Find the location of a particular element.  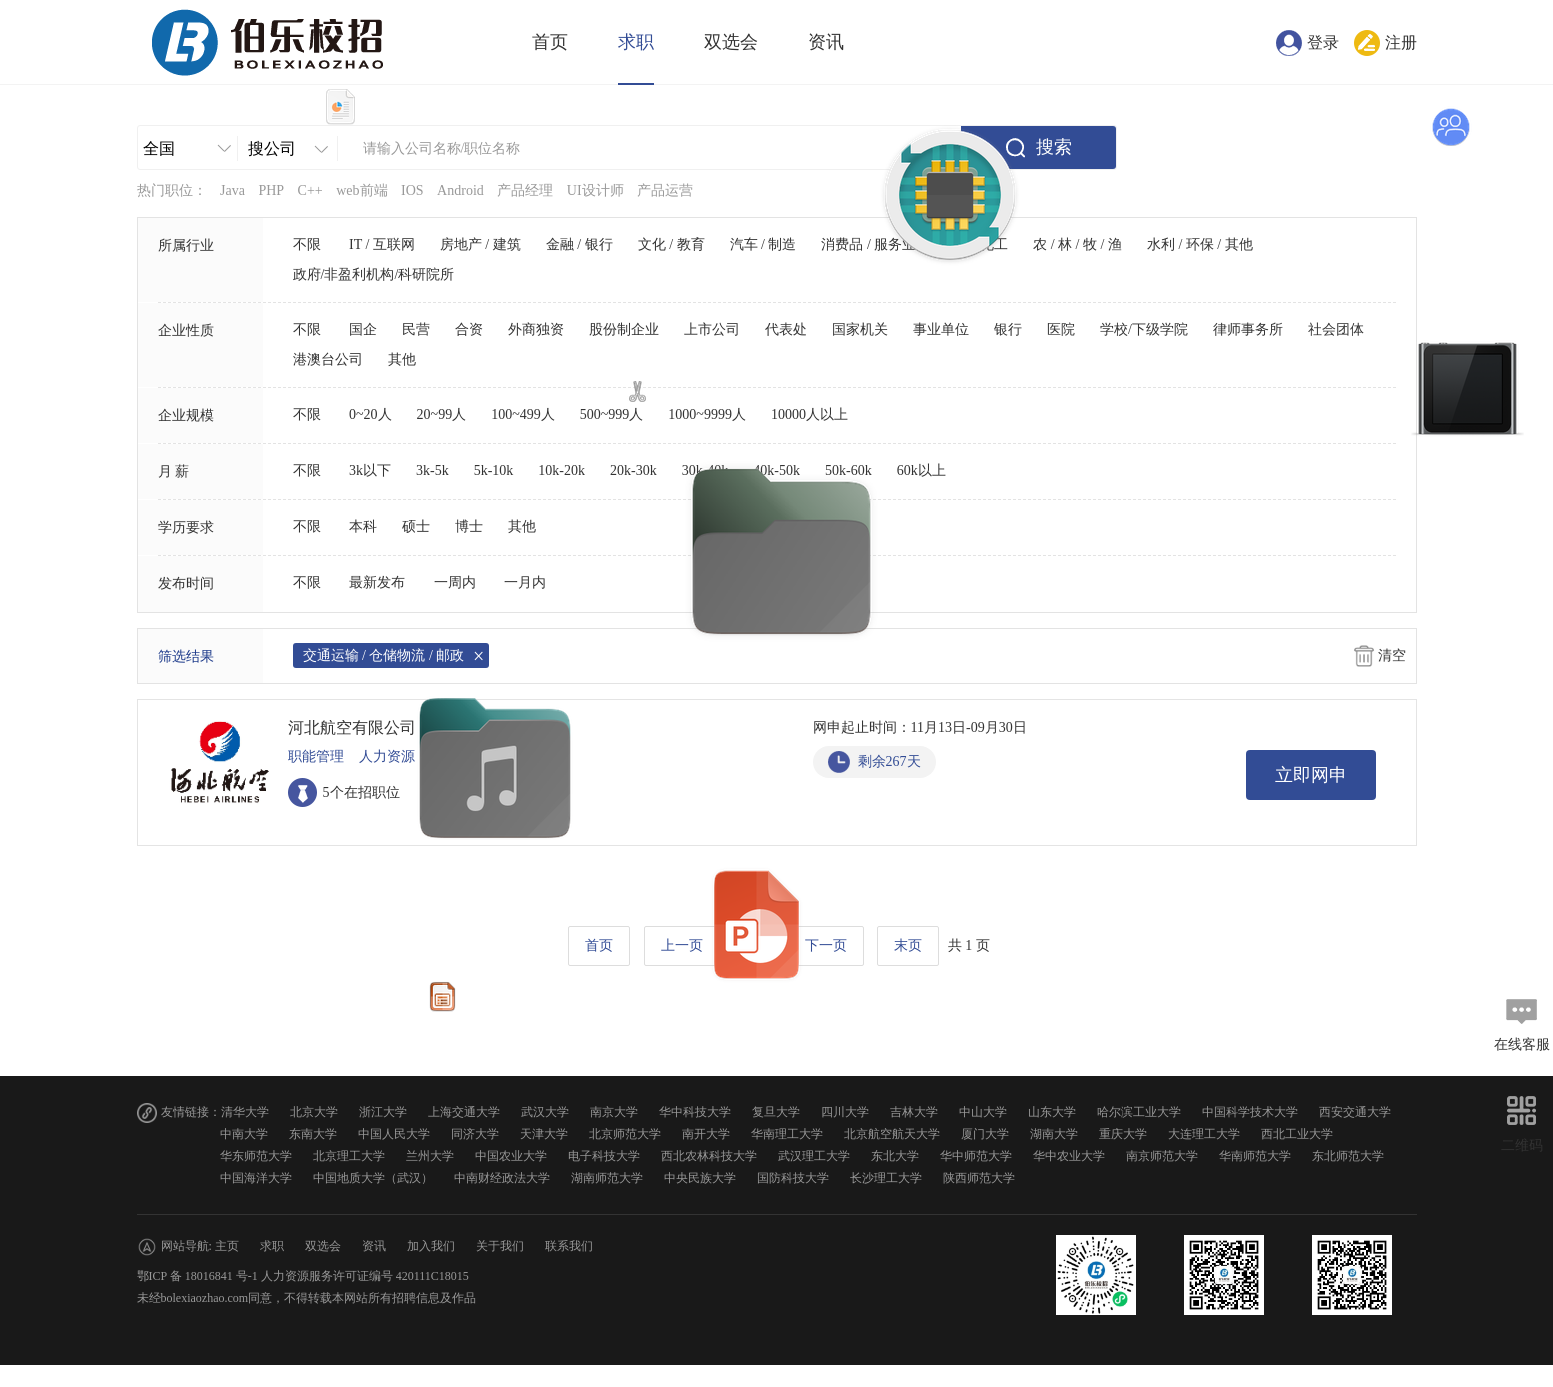

access firmware update settings is located at coordinates (950, 195).